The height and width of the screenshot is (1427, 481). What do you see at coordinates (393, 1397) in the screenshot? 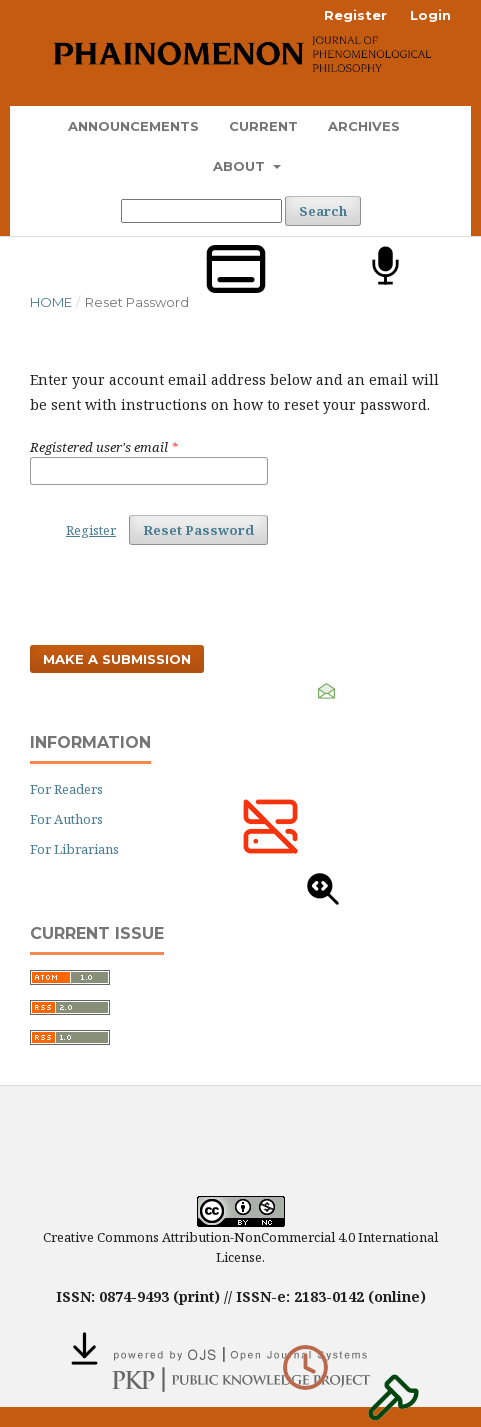
I see `access crafting or building tools` at bounding box center [393, 1397].